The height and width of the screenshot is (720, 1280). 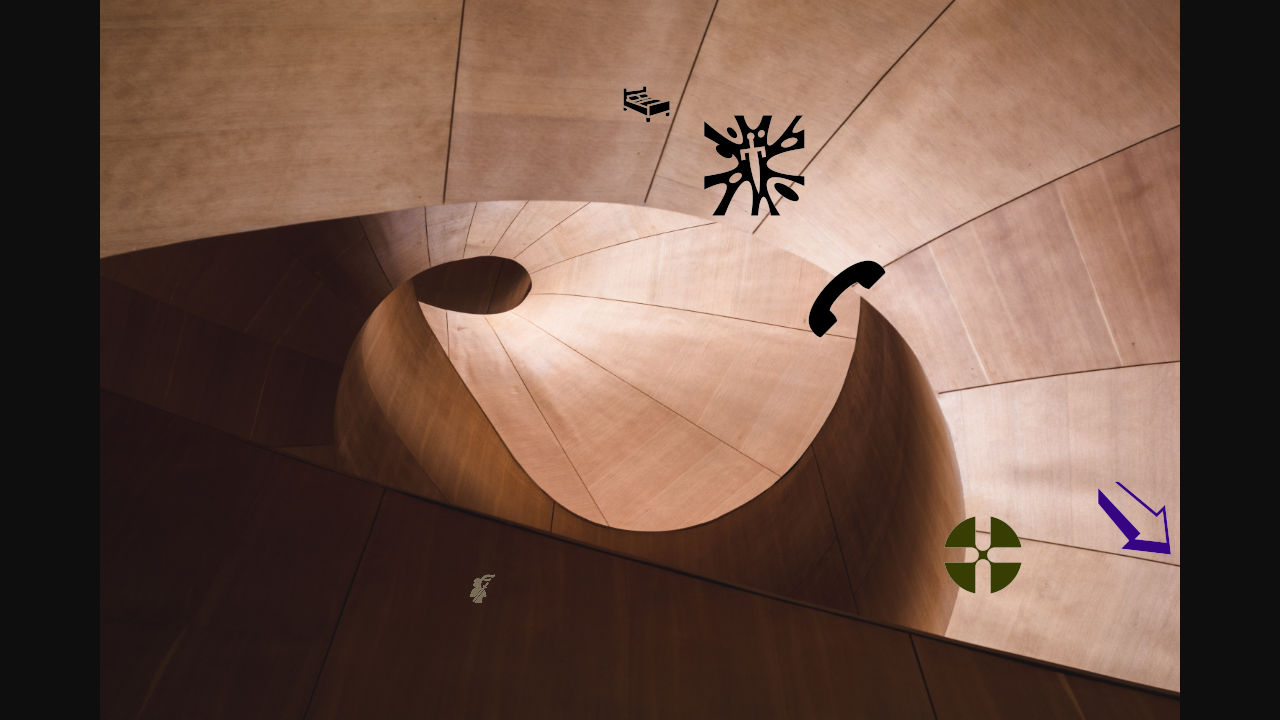 What do you see at coordinates (847, 299) in the screenshot?
I see `make a phone call` at bounding box center [847, 299].